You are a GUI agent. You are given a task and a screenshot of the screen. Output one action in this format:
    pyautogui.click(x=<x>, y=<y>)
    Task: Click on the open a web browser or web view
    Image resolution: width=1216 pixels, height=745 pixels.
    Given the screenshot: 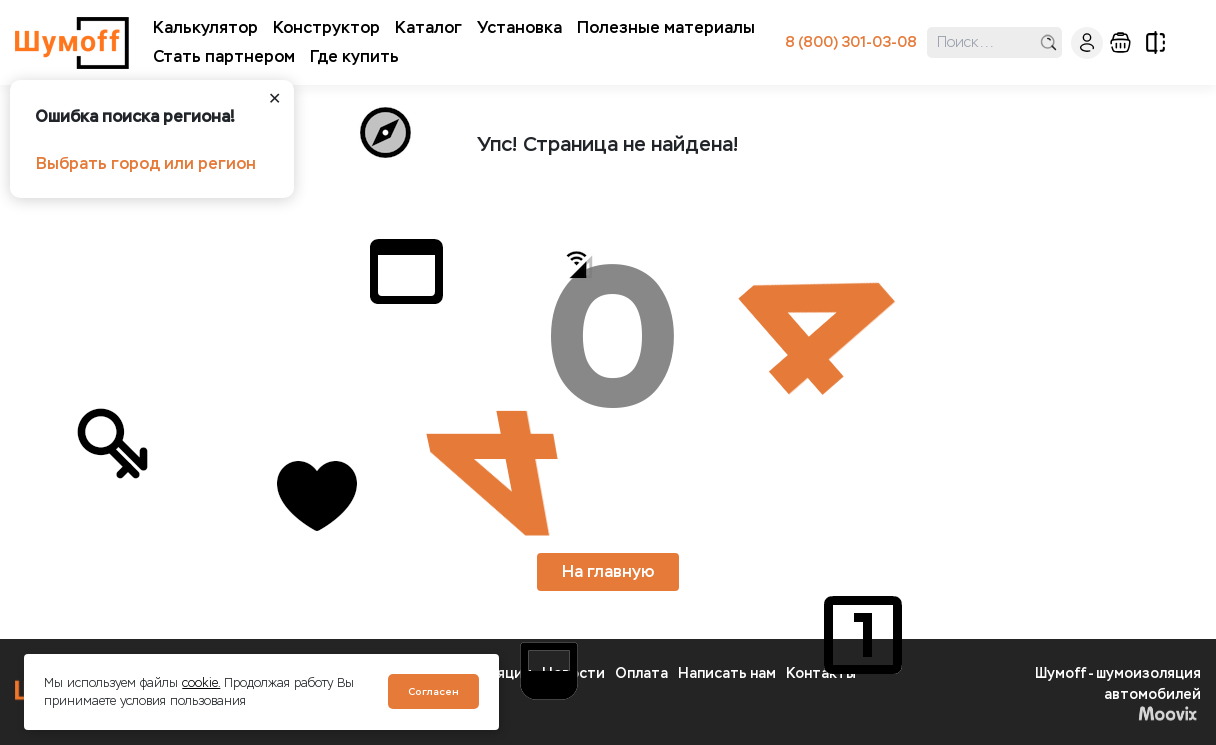 What is the action you would take?
    pyautogui.click(x=406, y=271)
    